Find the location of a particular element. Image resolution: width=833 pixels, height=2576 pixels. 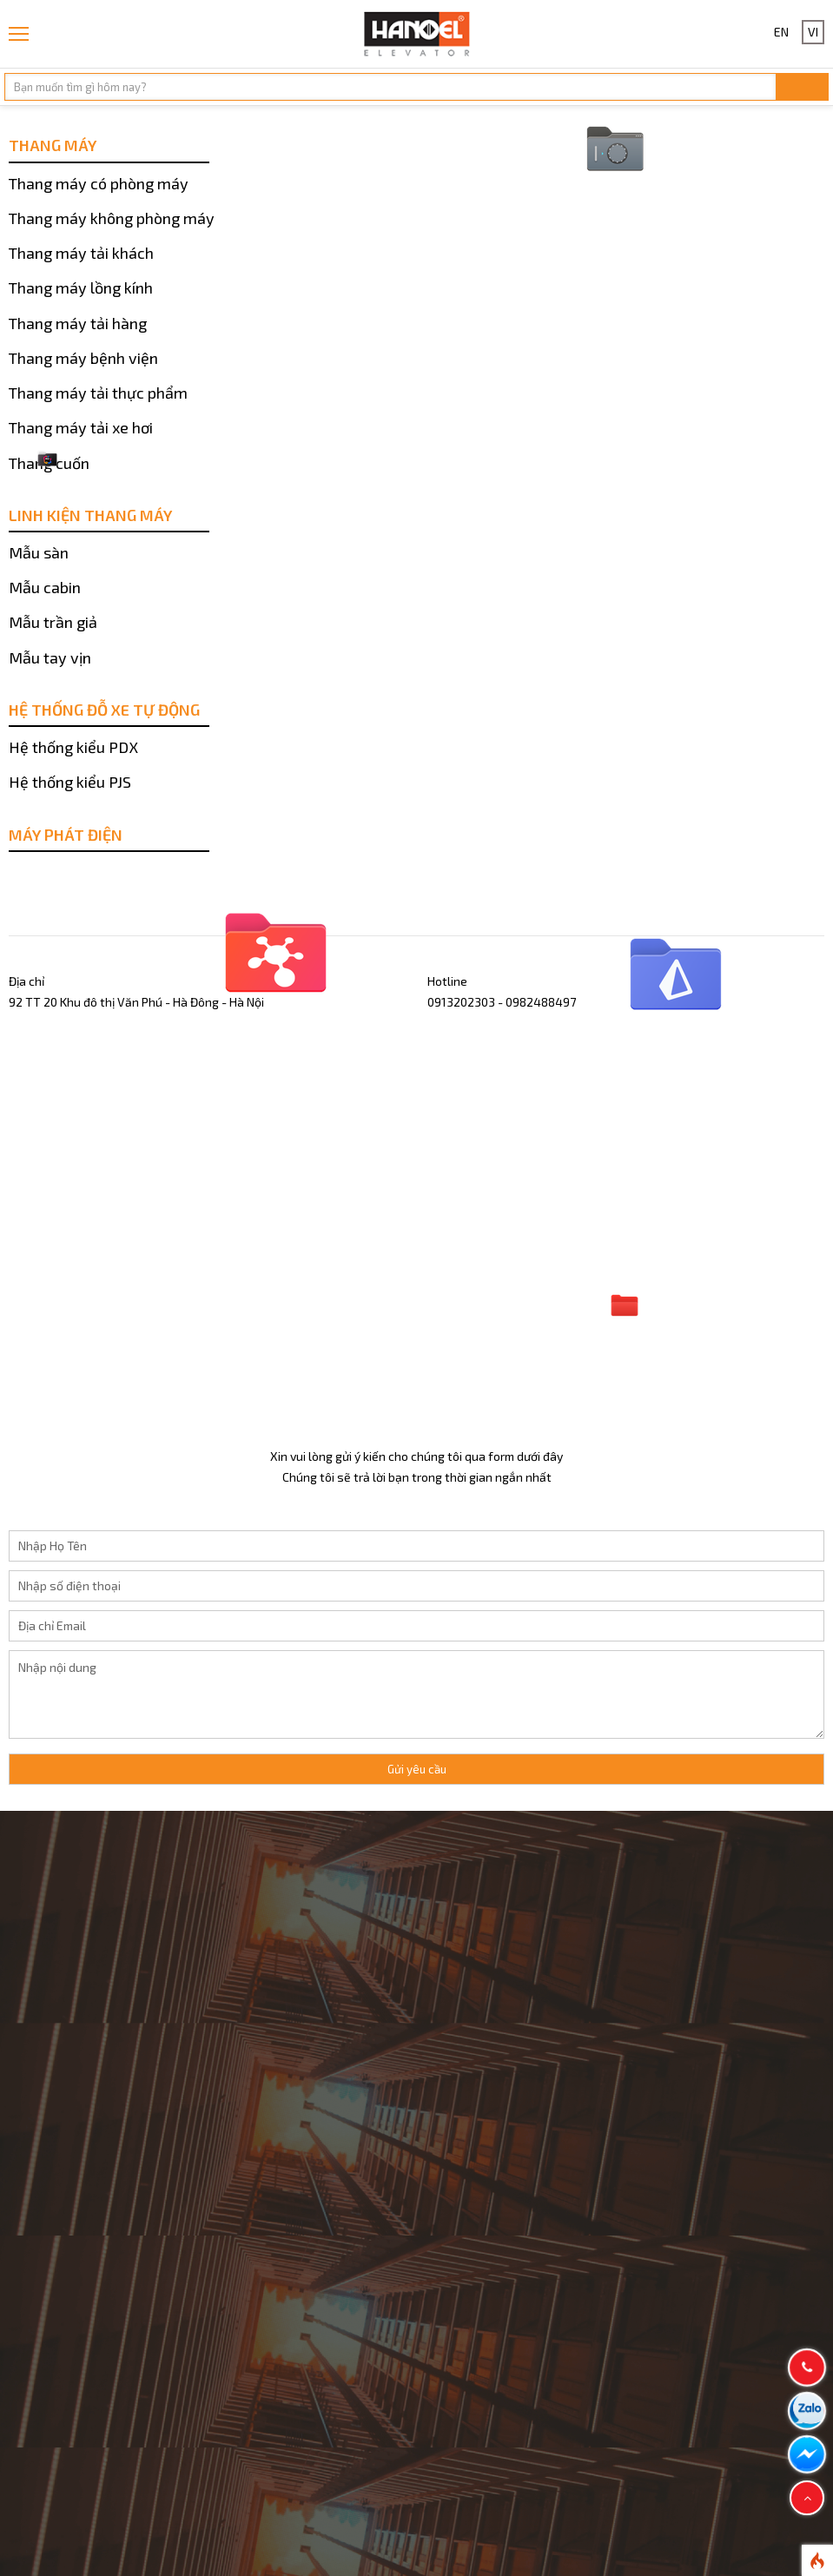

open folder containing Prisma project files is located at coordinates (675, 976).